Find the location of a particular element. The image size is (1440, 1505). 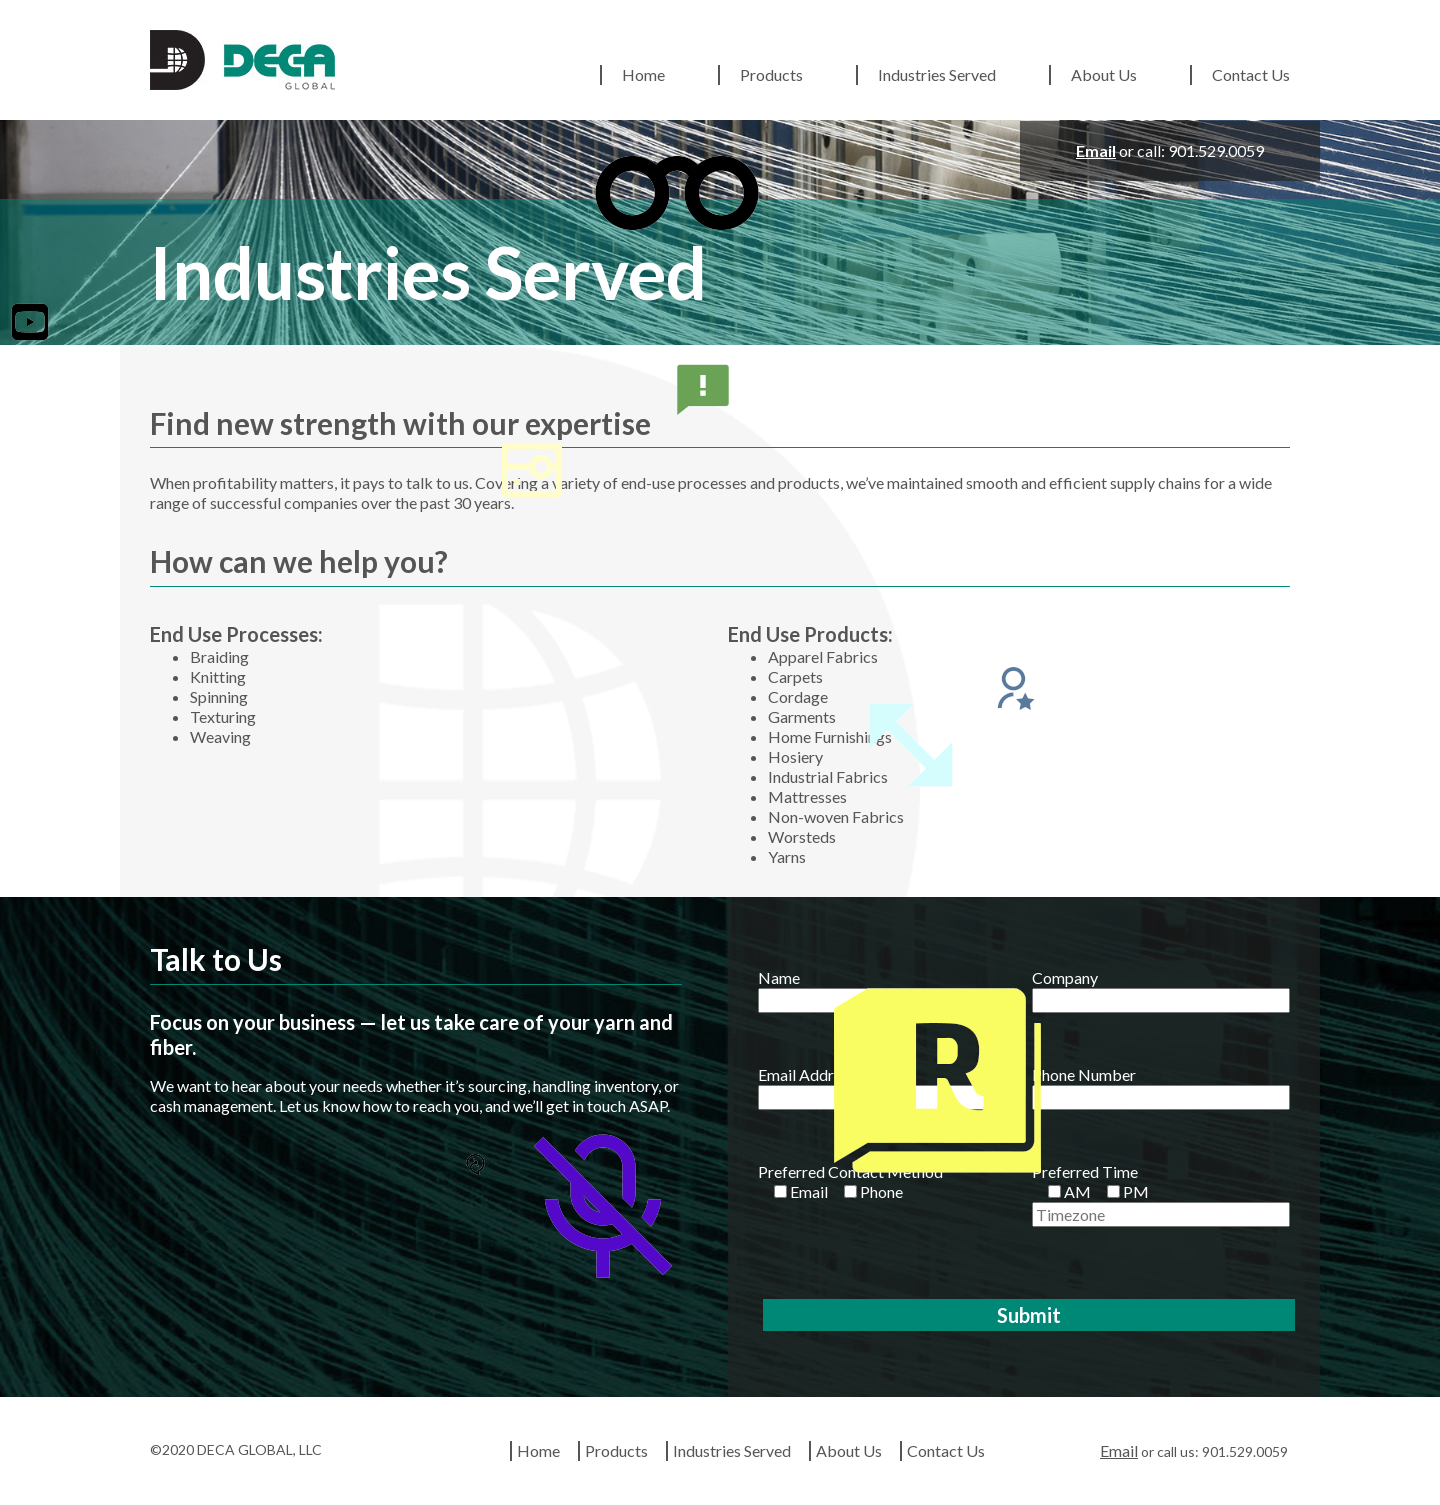

expand content diagonally is located at coordinates (911, 745).